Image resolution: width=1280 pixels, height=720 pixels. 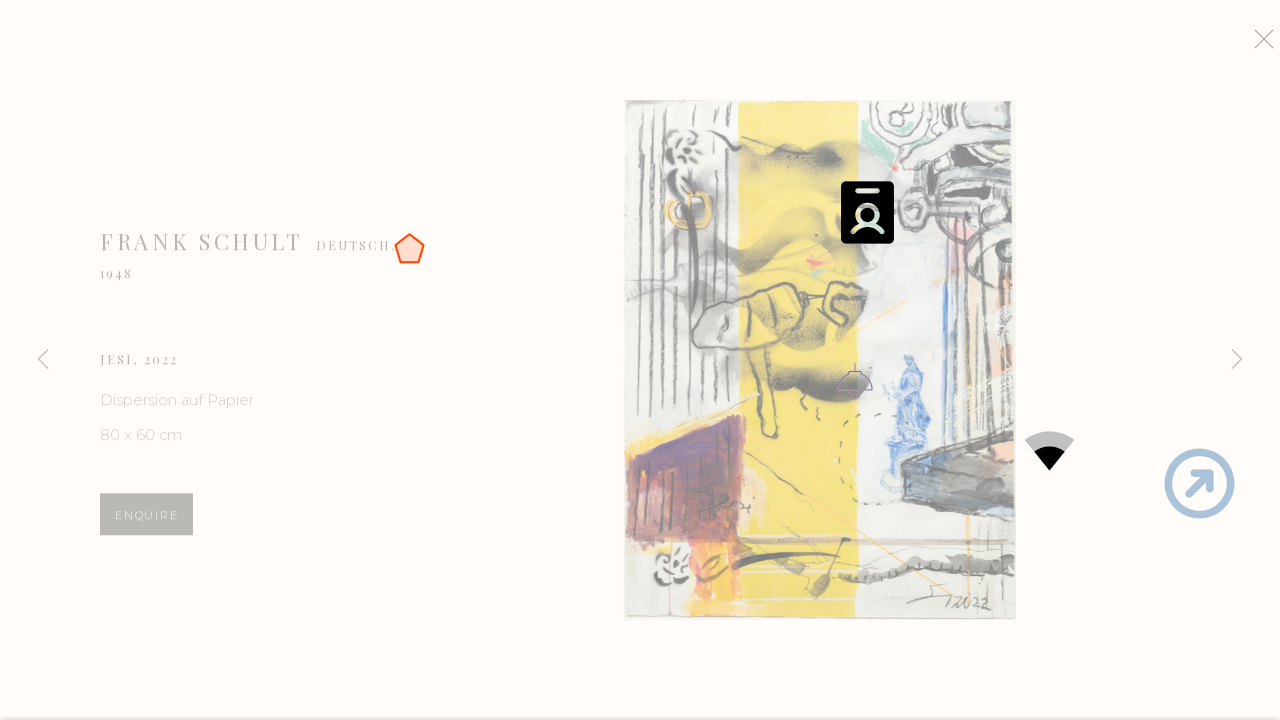 I want to click on toggle pendant light on/off, so click(x=855, y=382).